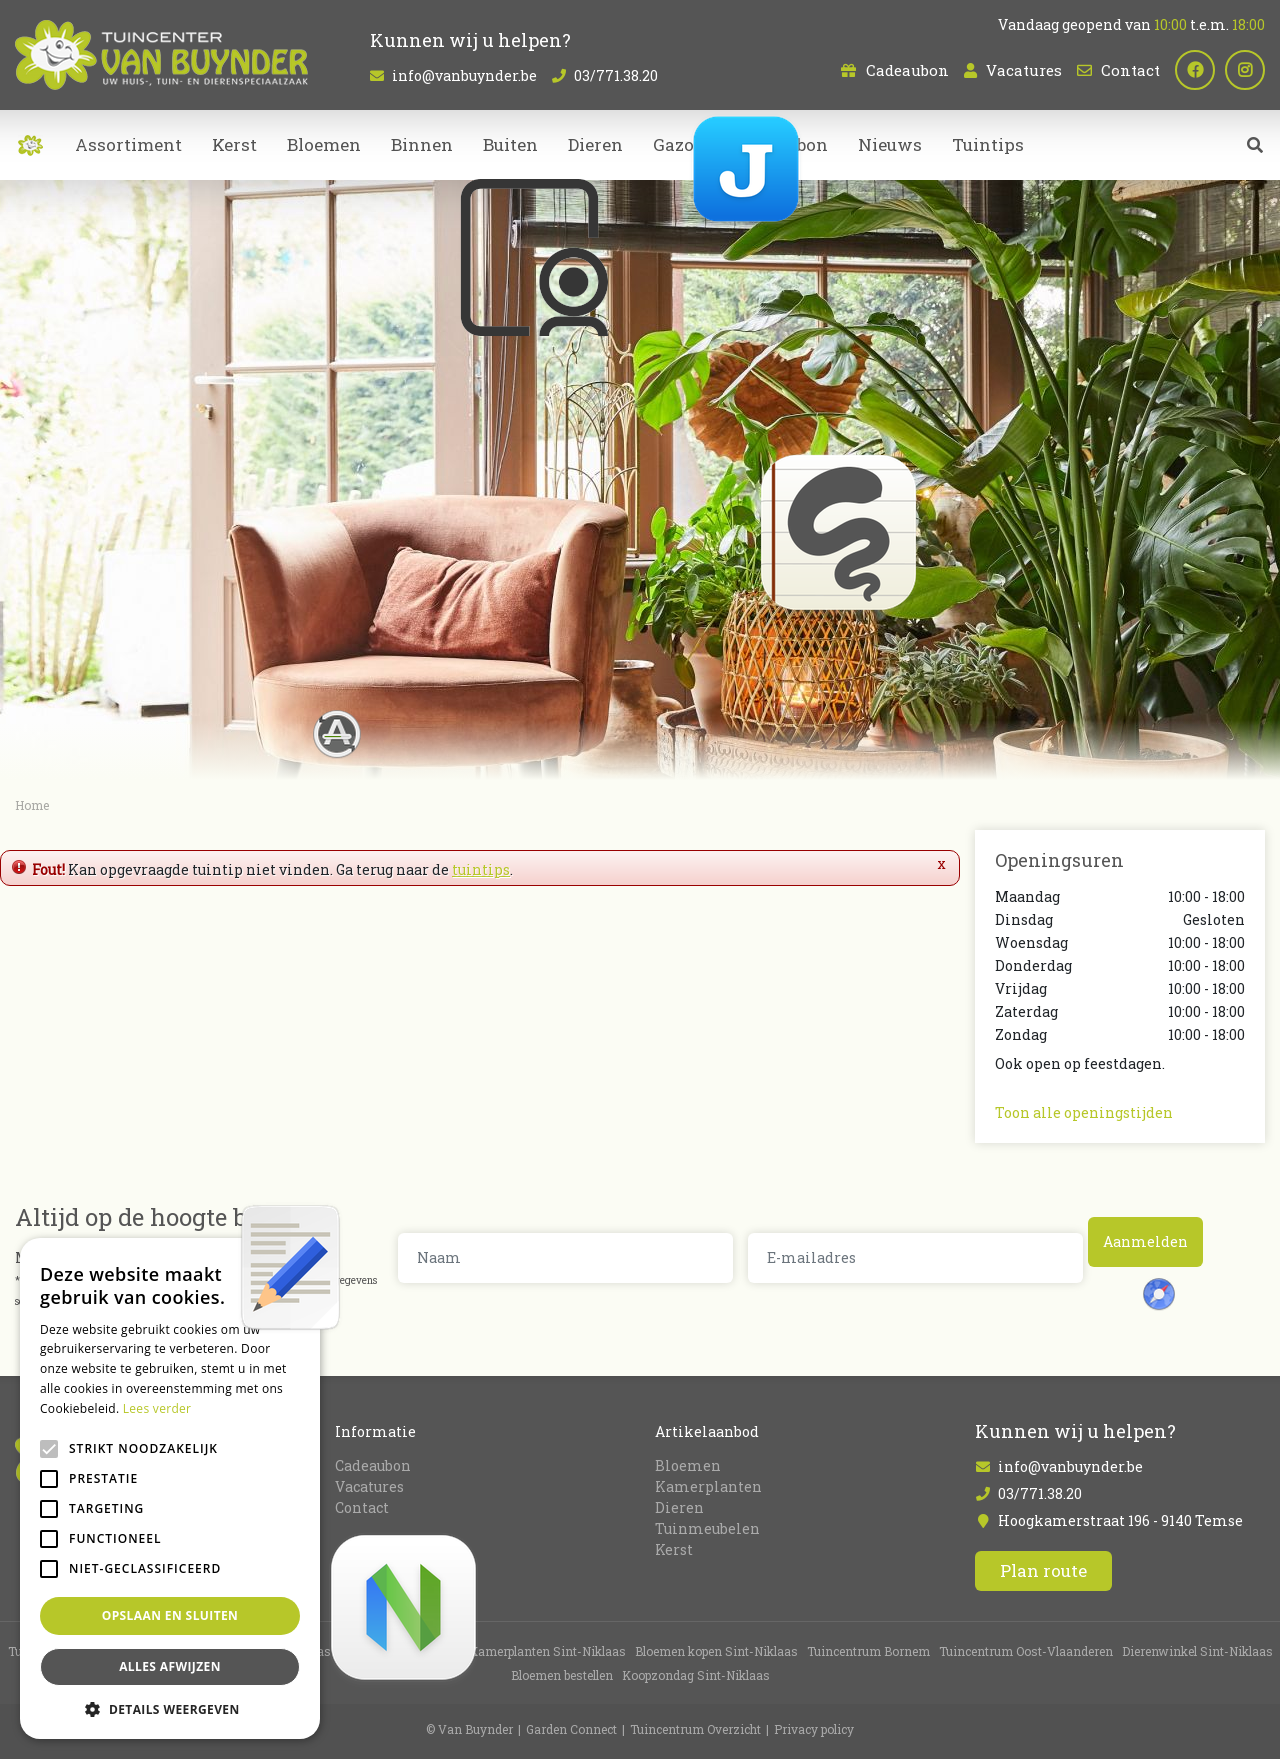 The height and width of the screenshot is (1759, 1280). Describe the element at coordinates (337, 734) in the screenshot. I see `open the system update manager` at that location.